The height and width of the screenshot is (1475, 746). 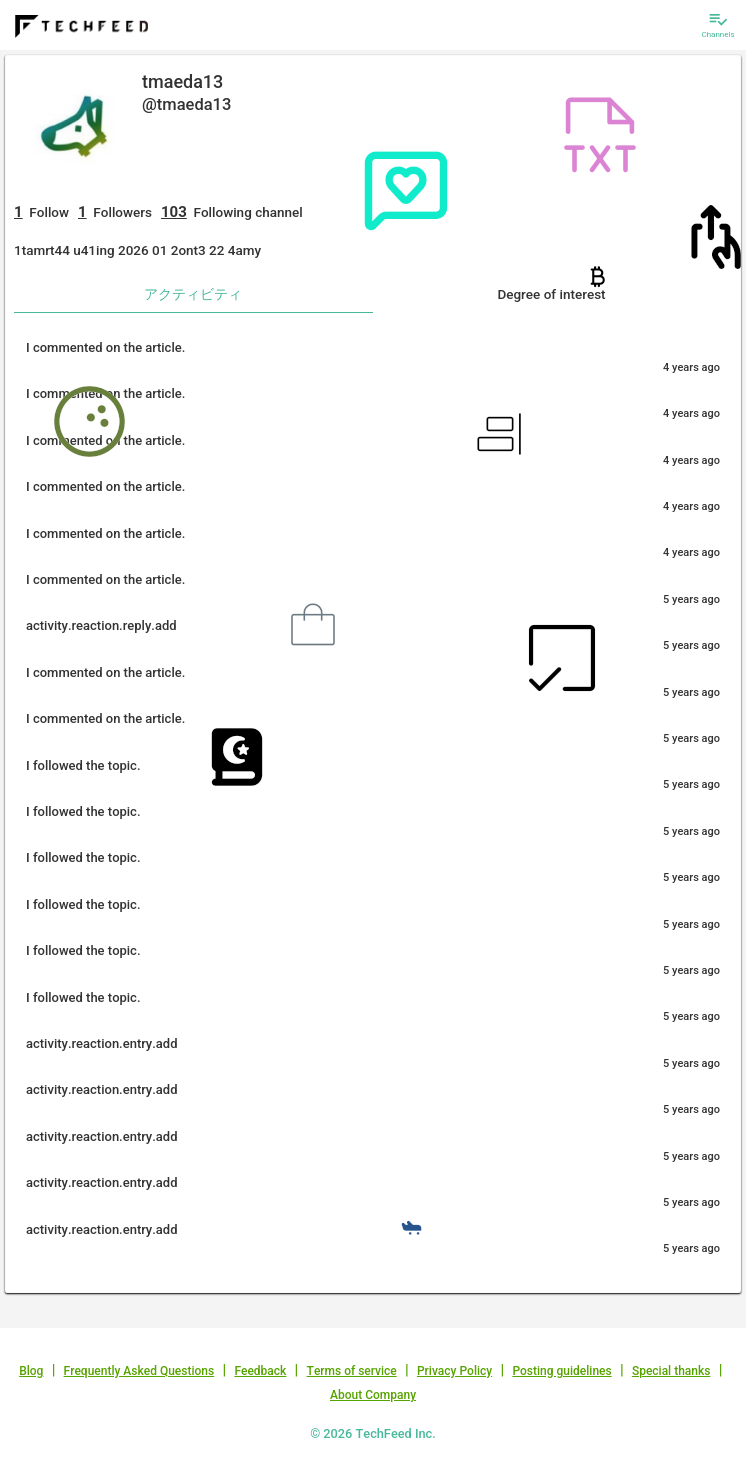 What do you see at coordinates (406, 189) in the screenshot?
I see `send a like or love reaction in chat` at bounding box center [406, 189].